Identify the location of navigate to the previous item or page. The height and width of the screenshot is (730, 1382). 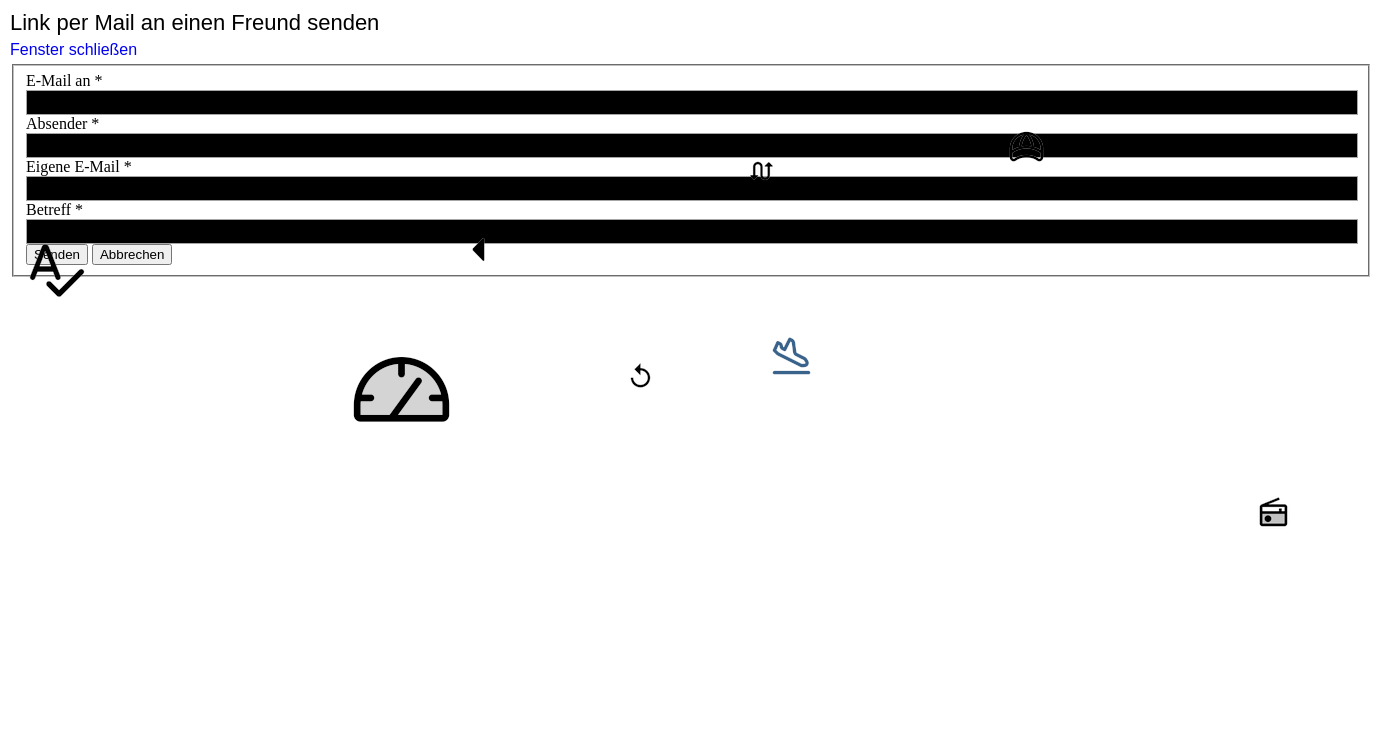
(478, 249).